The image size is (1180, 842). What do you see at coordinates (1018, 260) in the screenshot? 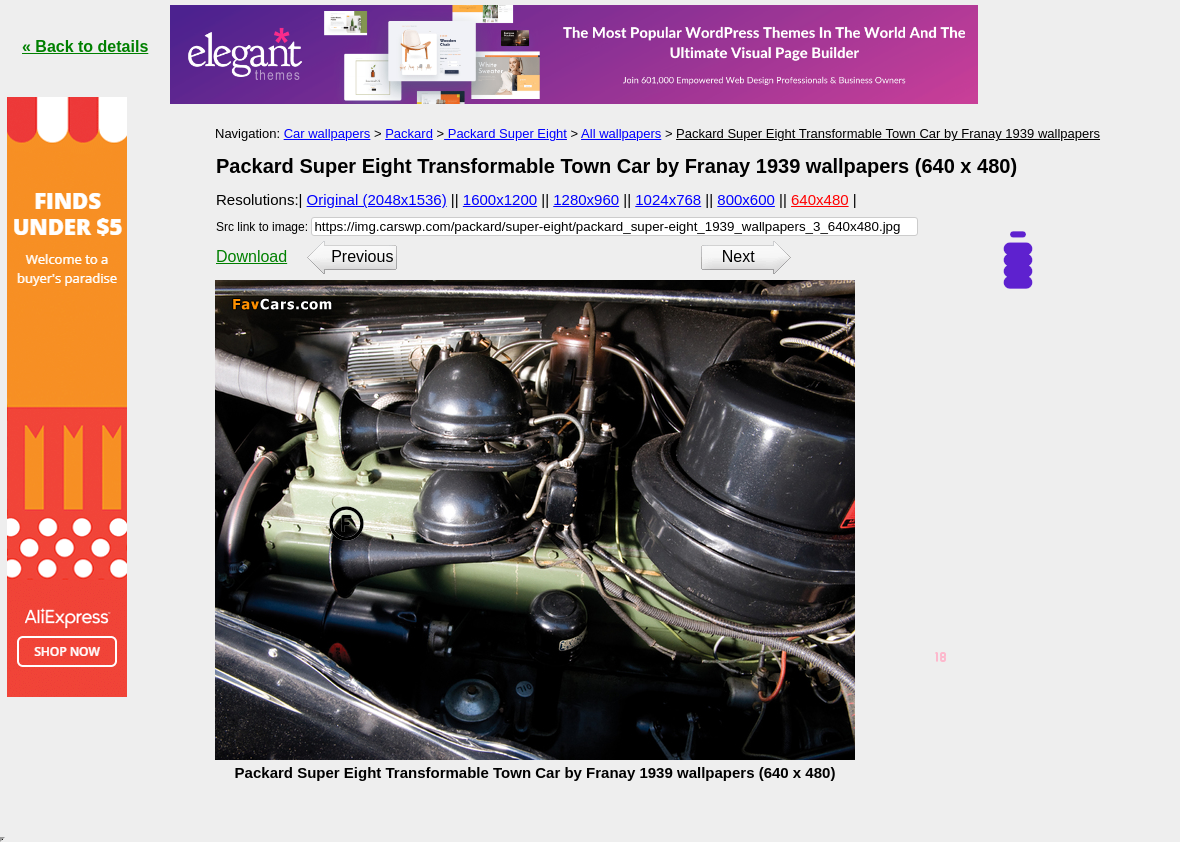
I see `track your water intake` at bounding box center [1018, 260].